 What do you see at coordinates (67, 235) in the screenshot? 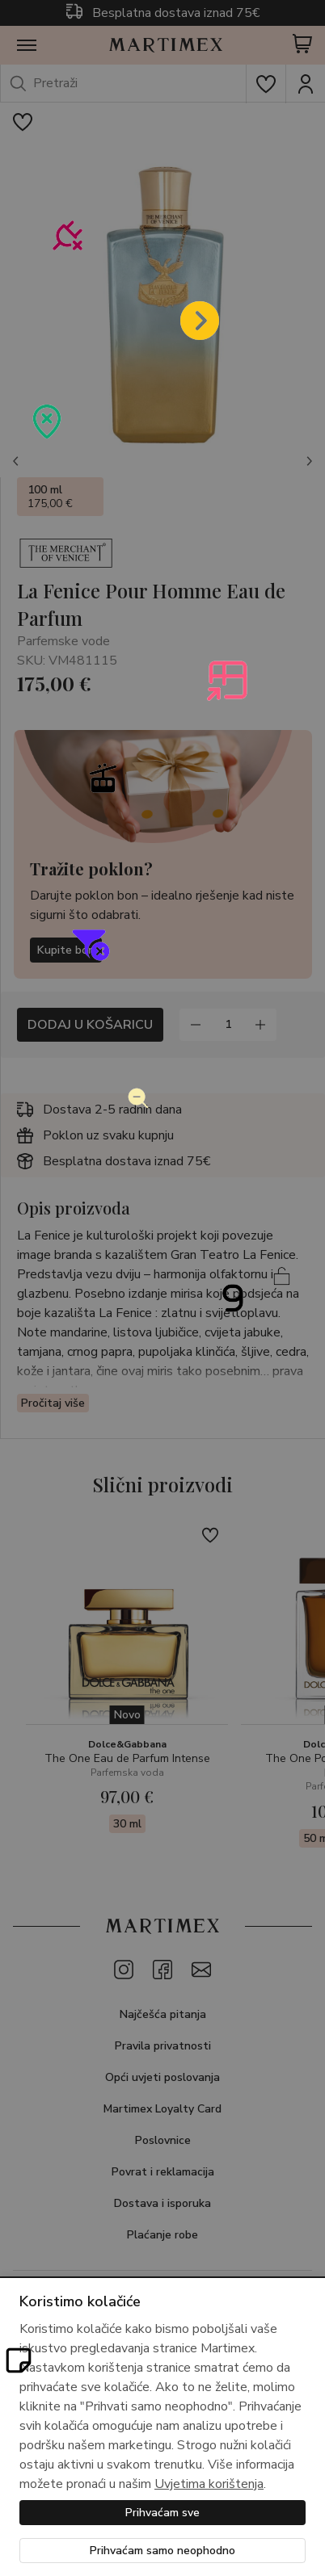
I see `disconnected or unplugged device` at bounding box center [67, 235].